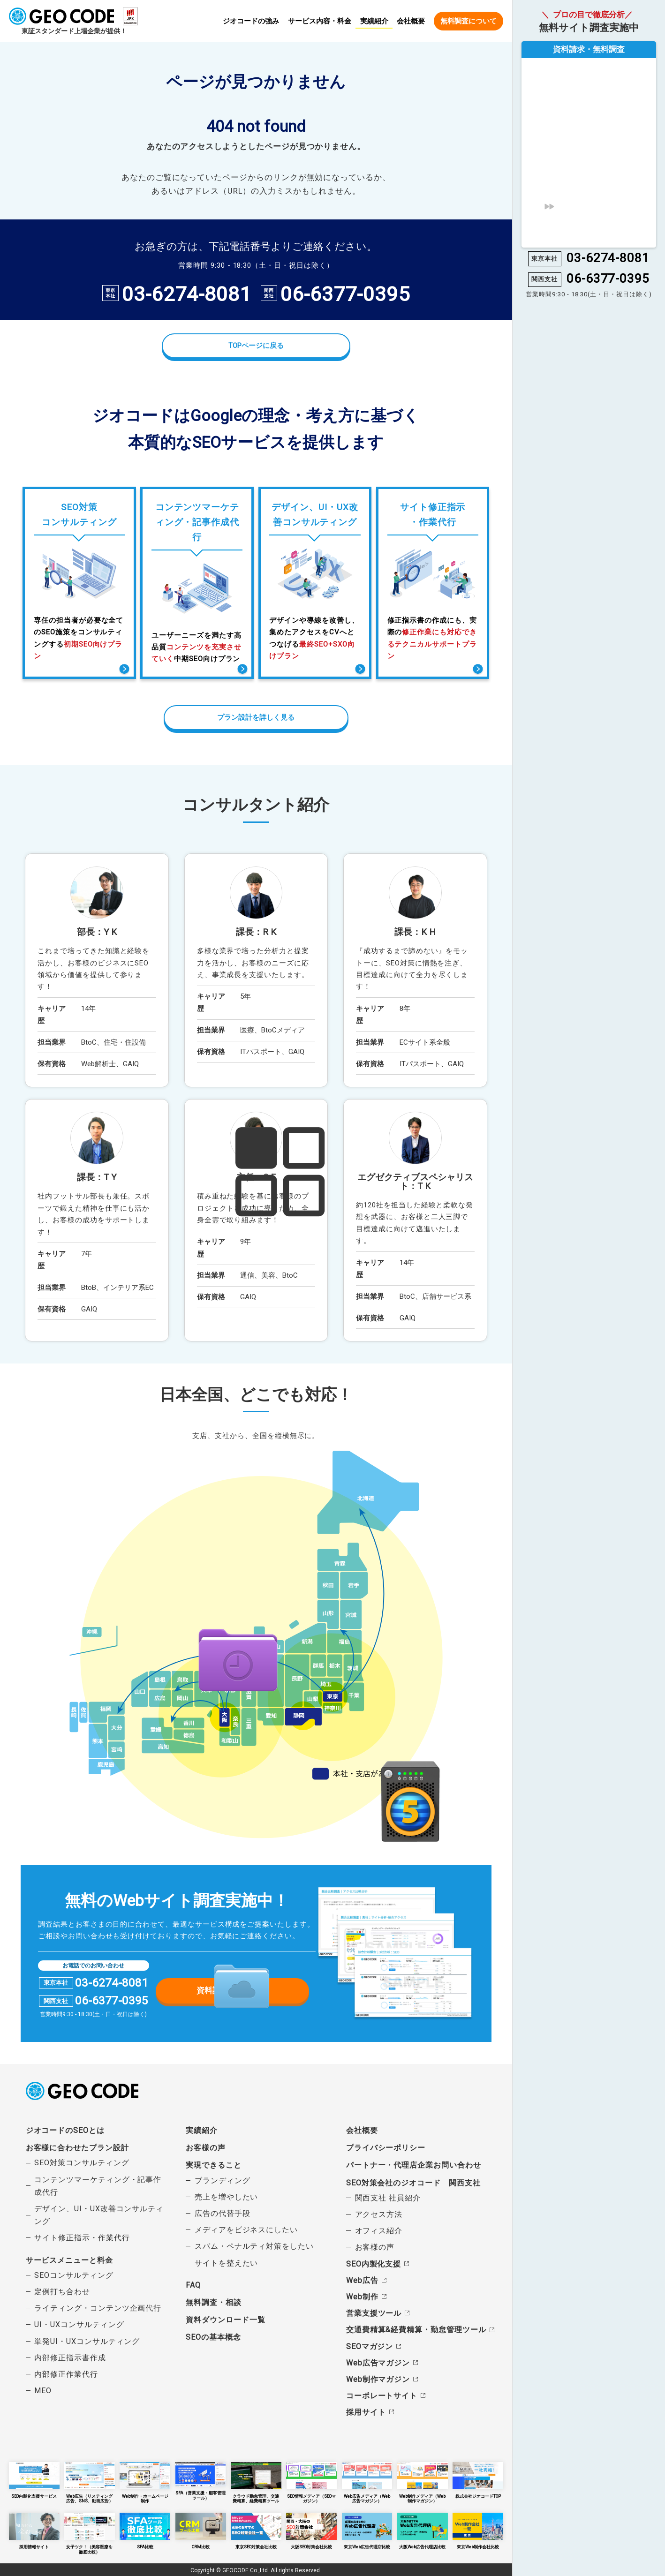 The image size is (665, 2576). What do you see at coordinates (238, 1660) in the screenshot?
I see `access temporary files folder` at bounding box center [238, 1660].